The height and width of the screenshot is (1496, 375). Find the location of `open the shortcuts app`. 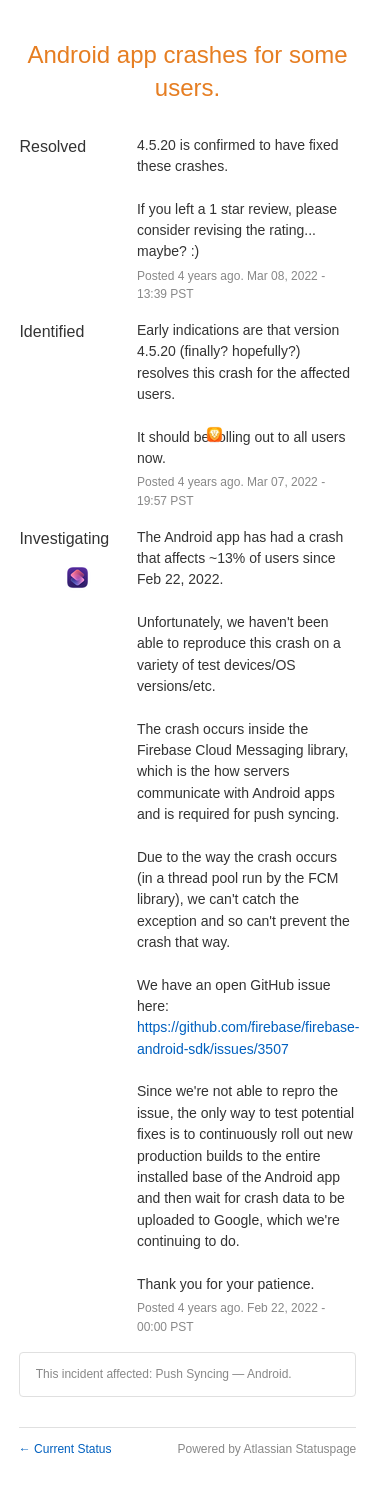

open the shortcuts app is located at coordinates (77, 577).